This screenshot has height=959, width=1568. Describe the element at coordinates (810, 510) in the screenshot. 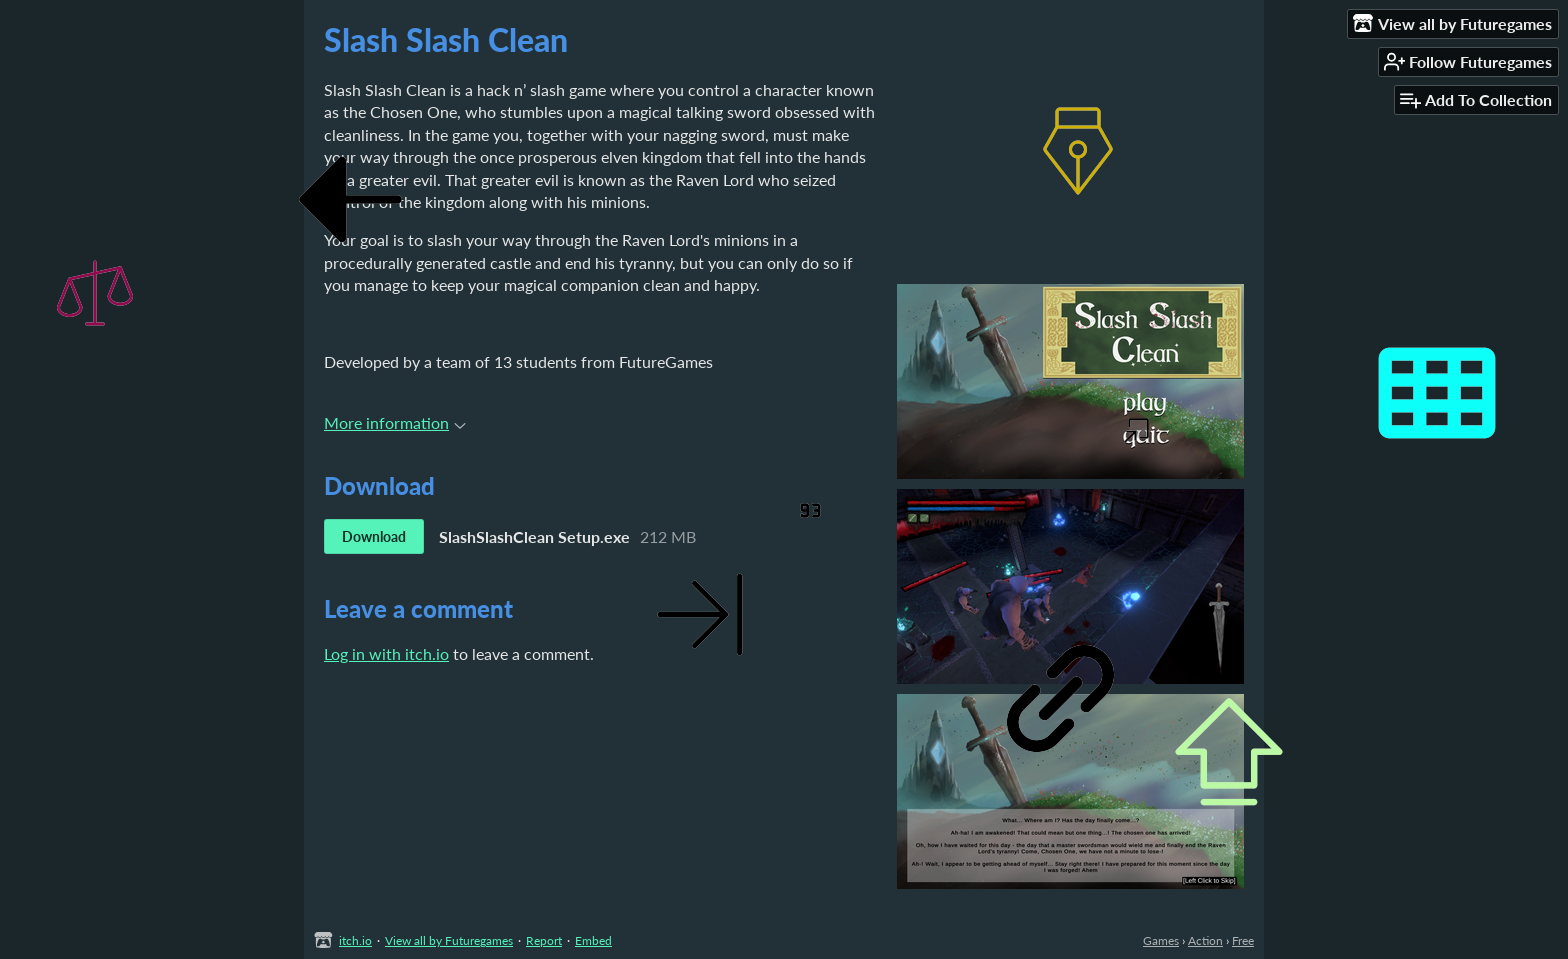

I see `displays the number 93 as a badge or counter` at that location.